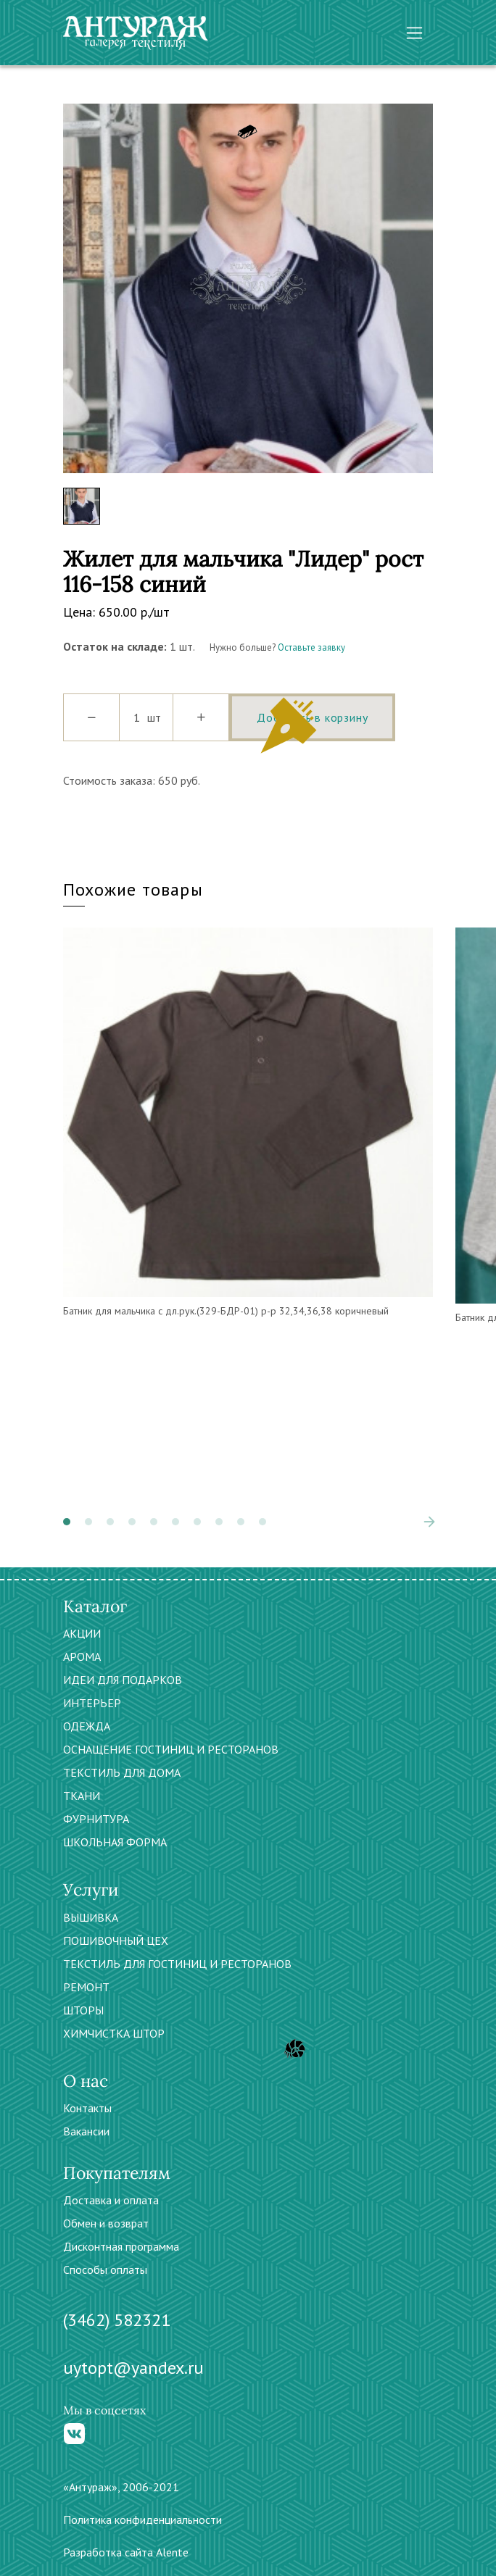 The image size is (496, 2576). What do you see at coordinates (294, 2048) in the screenshot?
I see `nautilus shell icon for marine or ocean-themed content` at bounding box center [294, 2048].